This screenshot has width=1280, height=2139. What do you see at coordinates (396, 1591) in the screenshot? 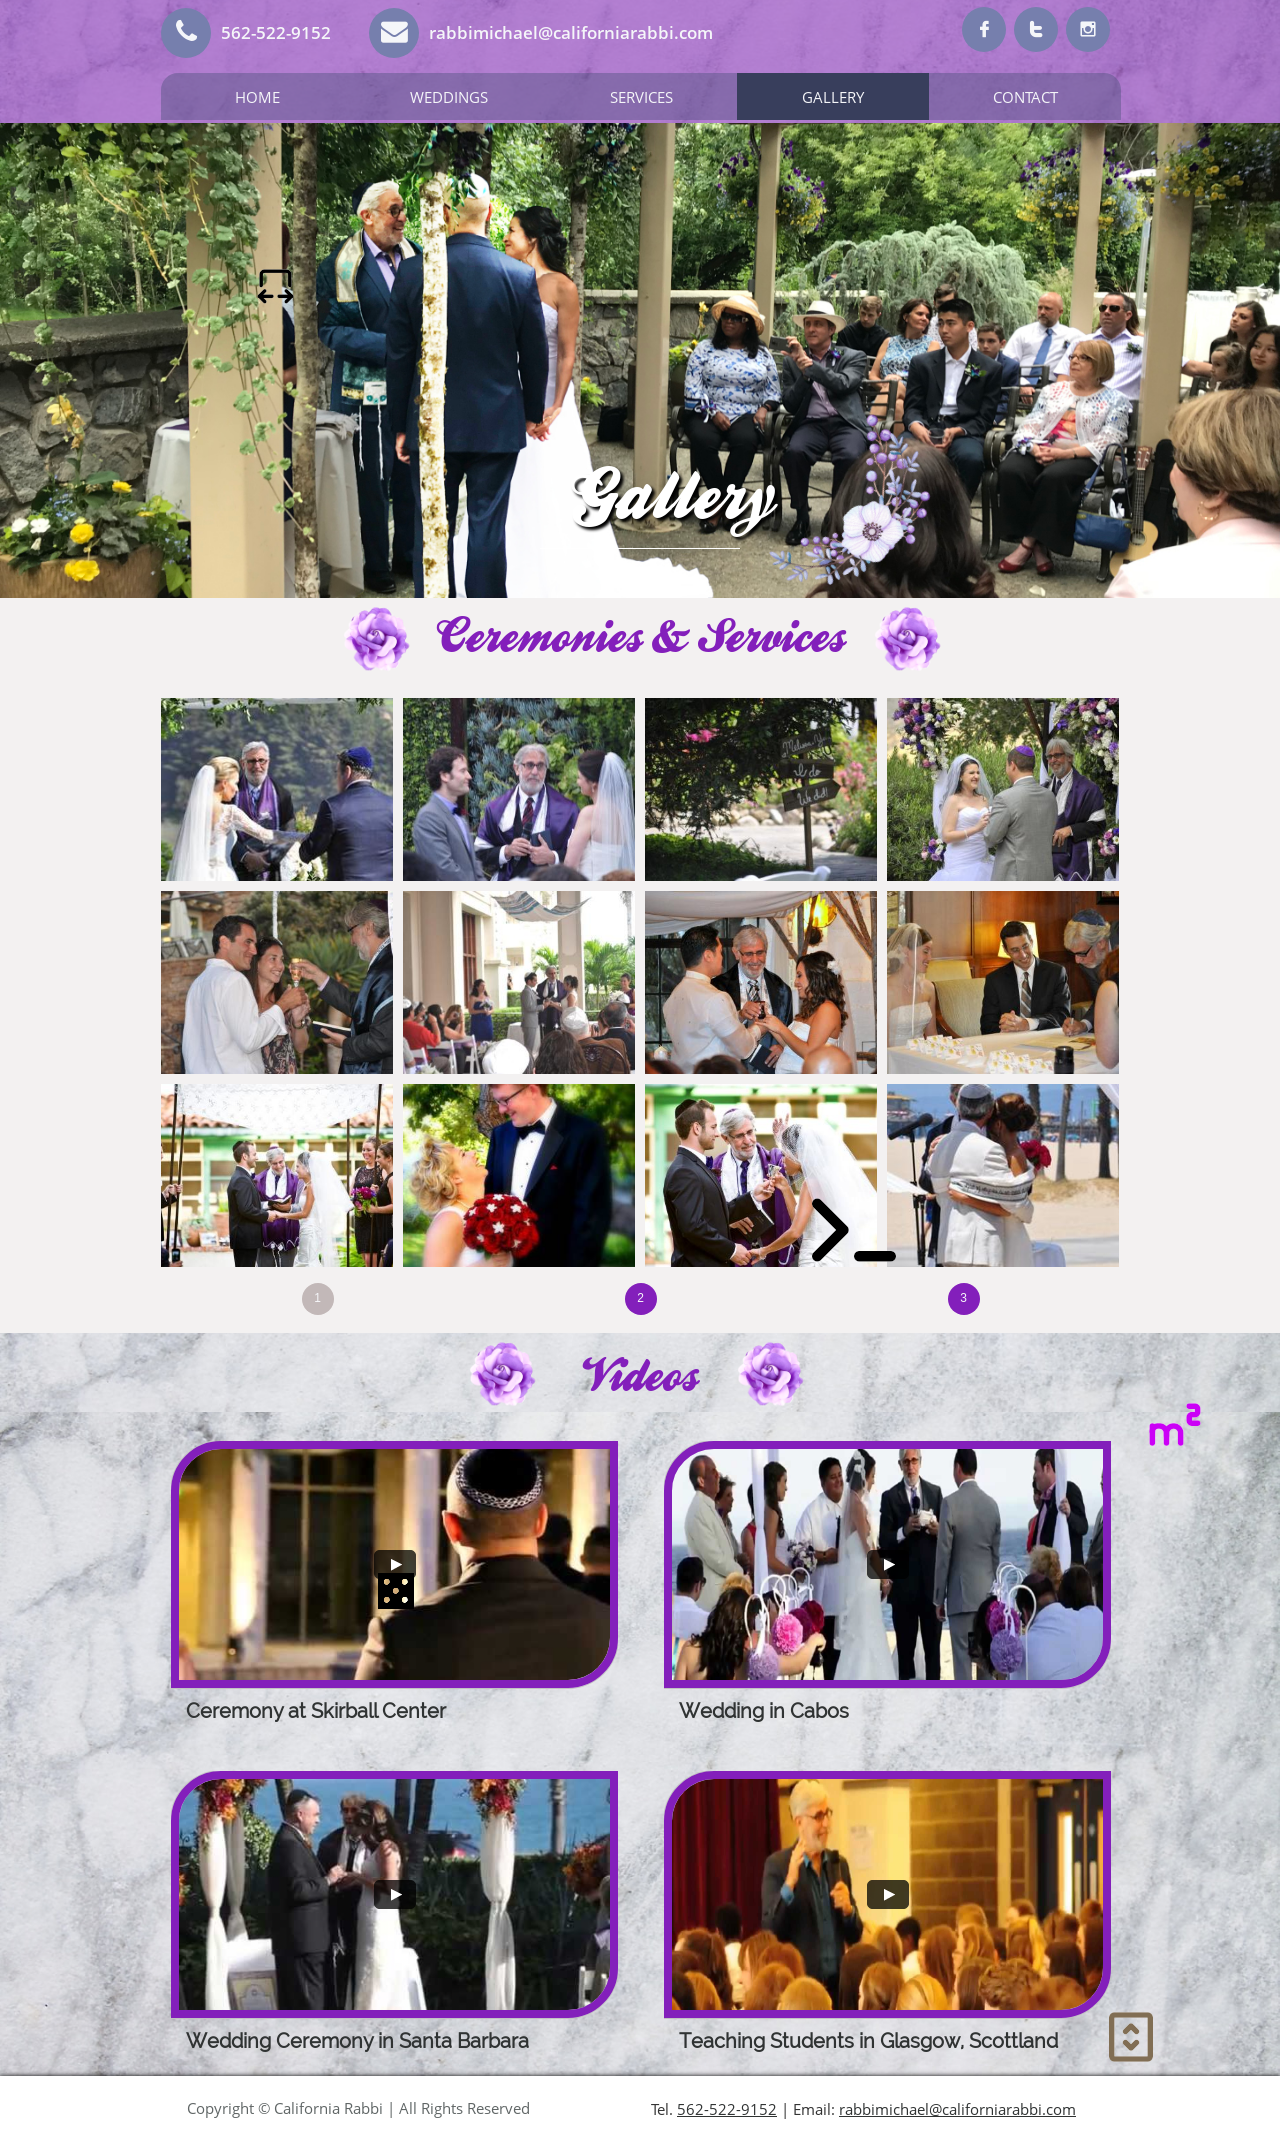
I see `access casino or gambling games` at bounding box center [396, 1591].